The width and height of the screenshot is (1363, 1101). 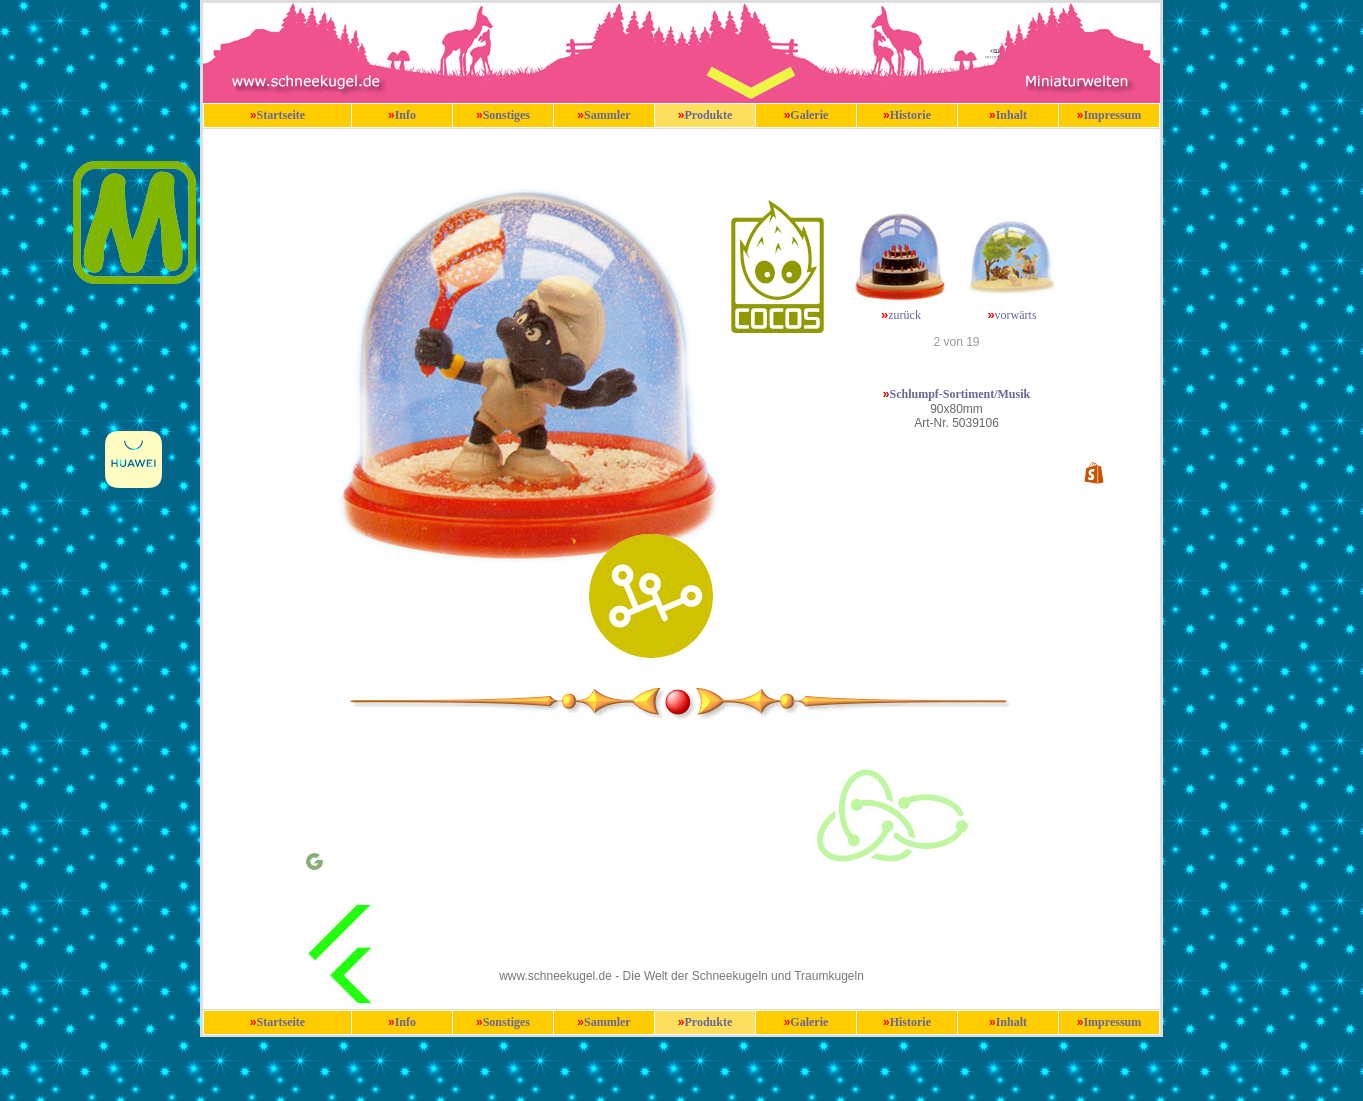 What do you see at coordinates (1094, 473) in the screenshot?
I see `open shopify store management` at bounding box center [1094, 473].